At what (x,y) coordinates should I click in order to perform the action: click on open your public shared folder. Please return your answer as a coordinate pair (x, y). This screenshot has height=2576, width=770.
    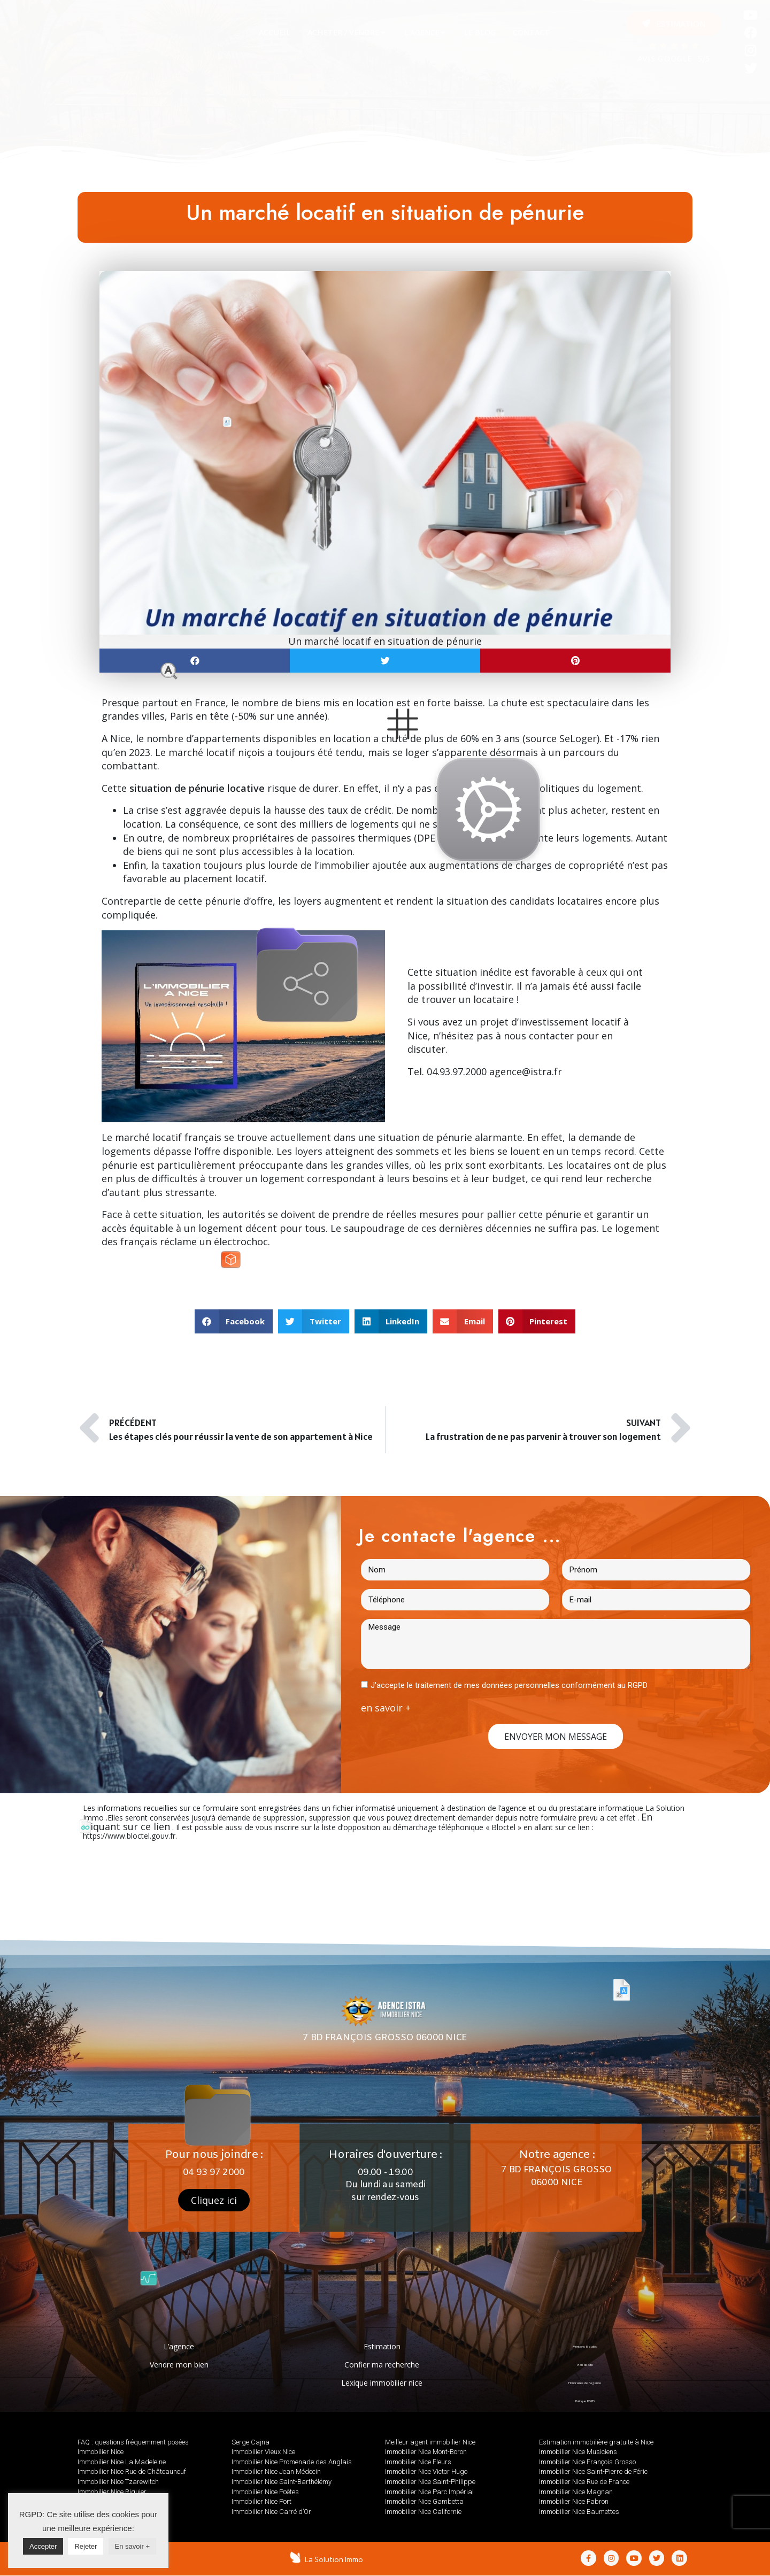
    Looking at the image, I should click on (307, 975).